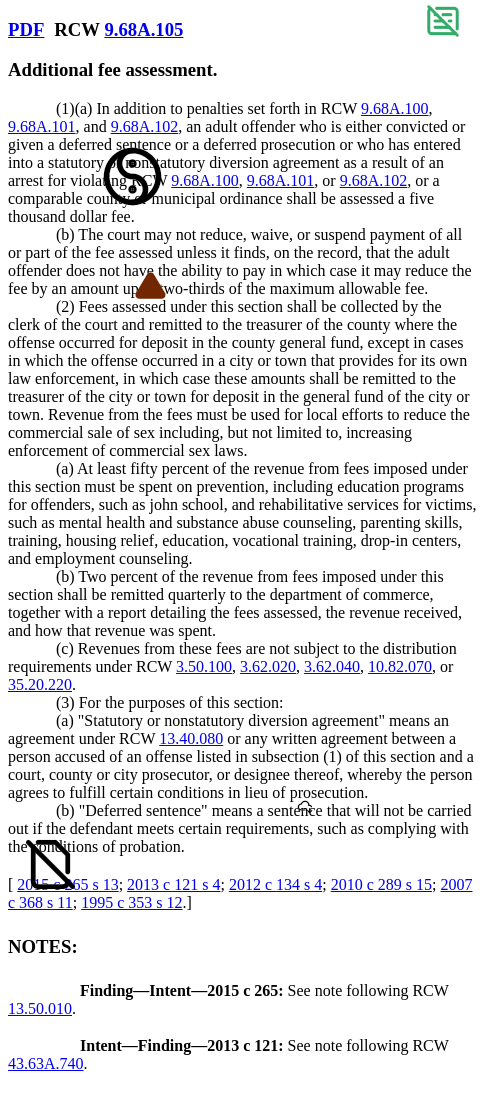 The height and width of the screenshot is (1093, 485). What do you see at coordinates (150, 286) in the screenshot?
I see `indicates a warning or alert status` at bounding box center [150, 286].